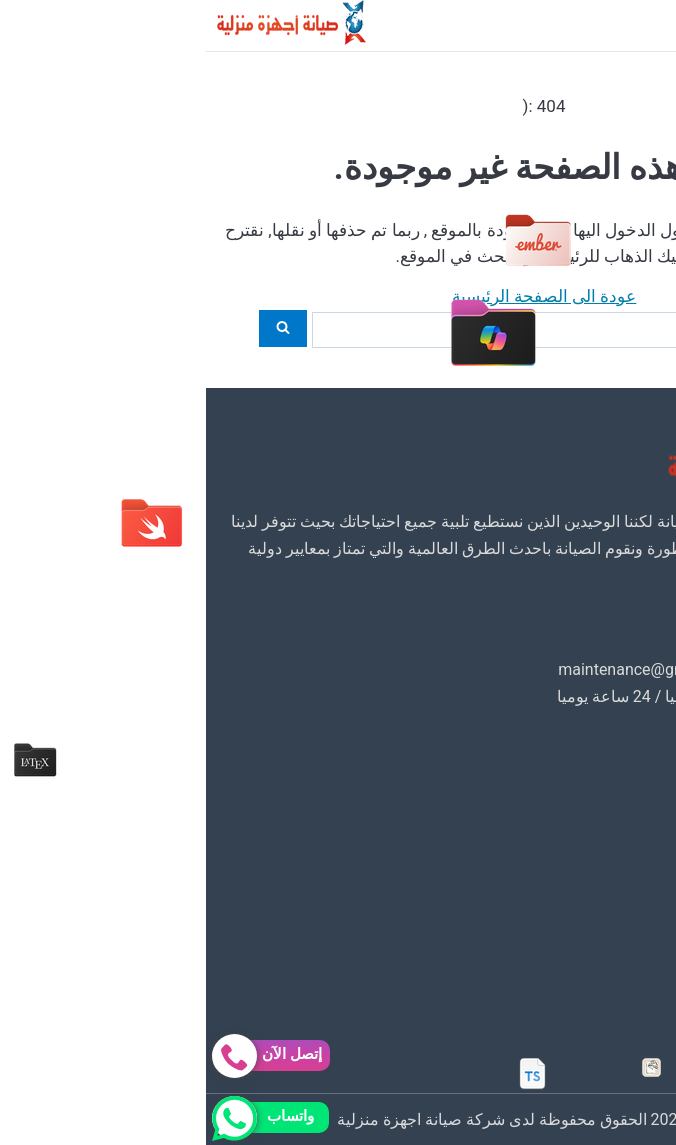 The width and height of the screenshot is (676, 1145). I want to click on open folder containing swift programming projects, so click(151, 524).